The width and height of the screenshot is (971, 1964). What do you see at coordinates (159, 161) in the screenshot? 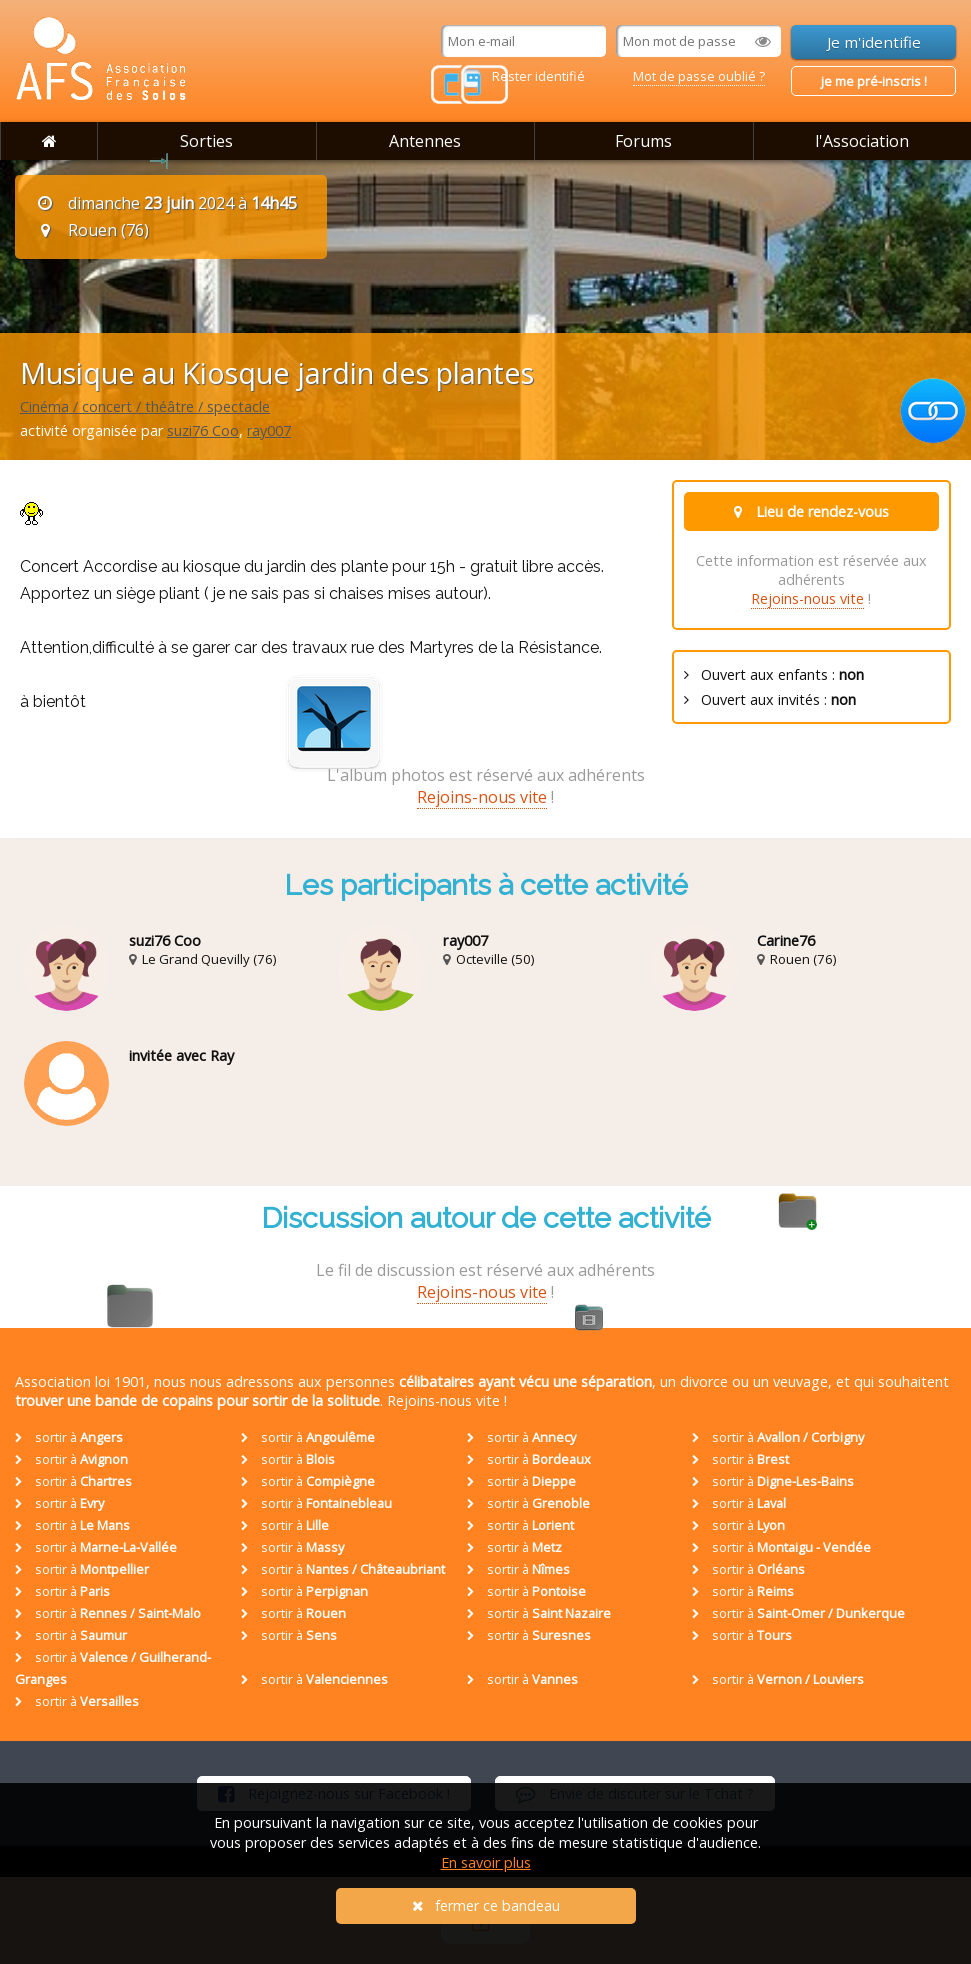
I see `go to the last item or page` at bounding box center [159, 161].